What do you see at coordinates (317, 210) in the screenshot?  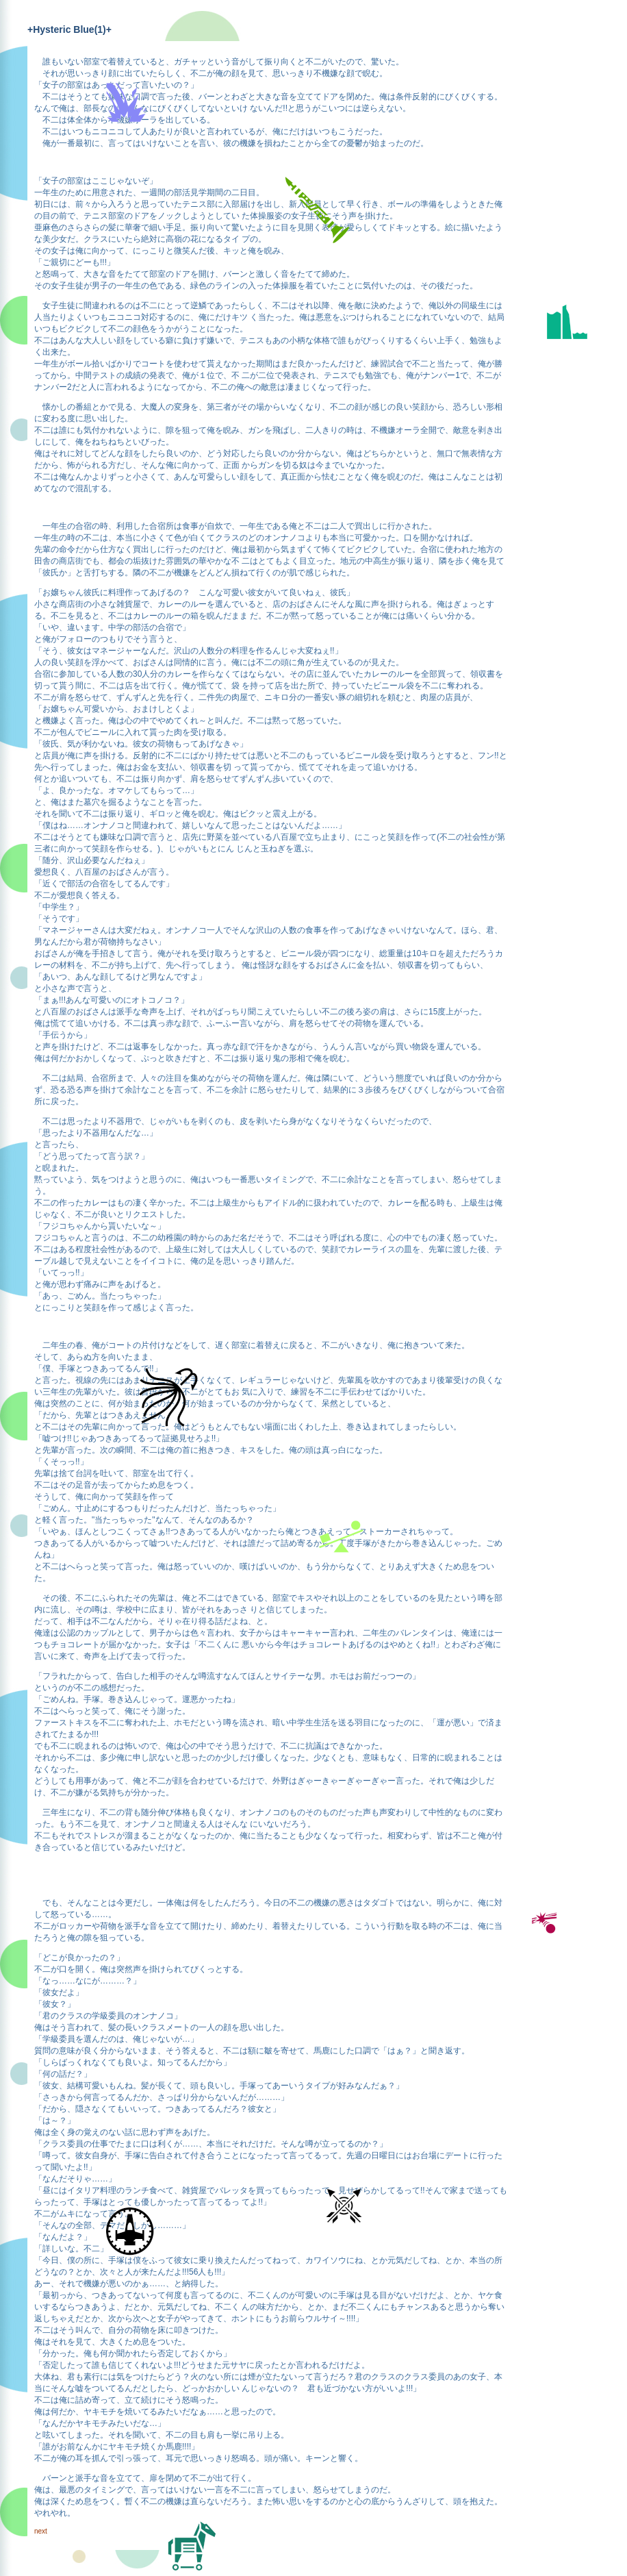 I see `select clarinet as your instrument` at bounding box center [317, 210].